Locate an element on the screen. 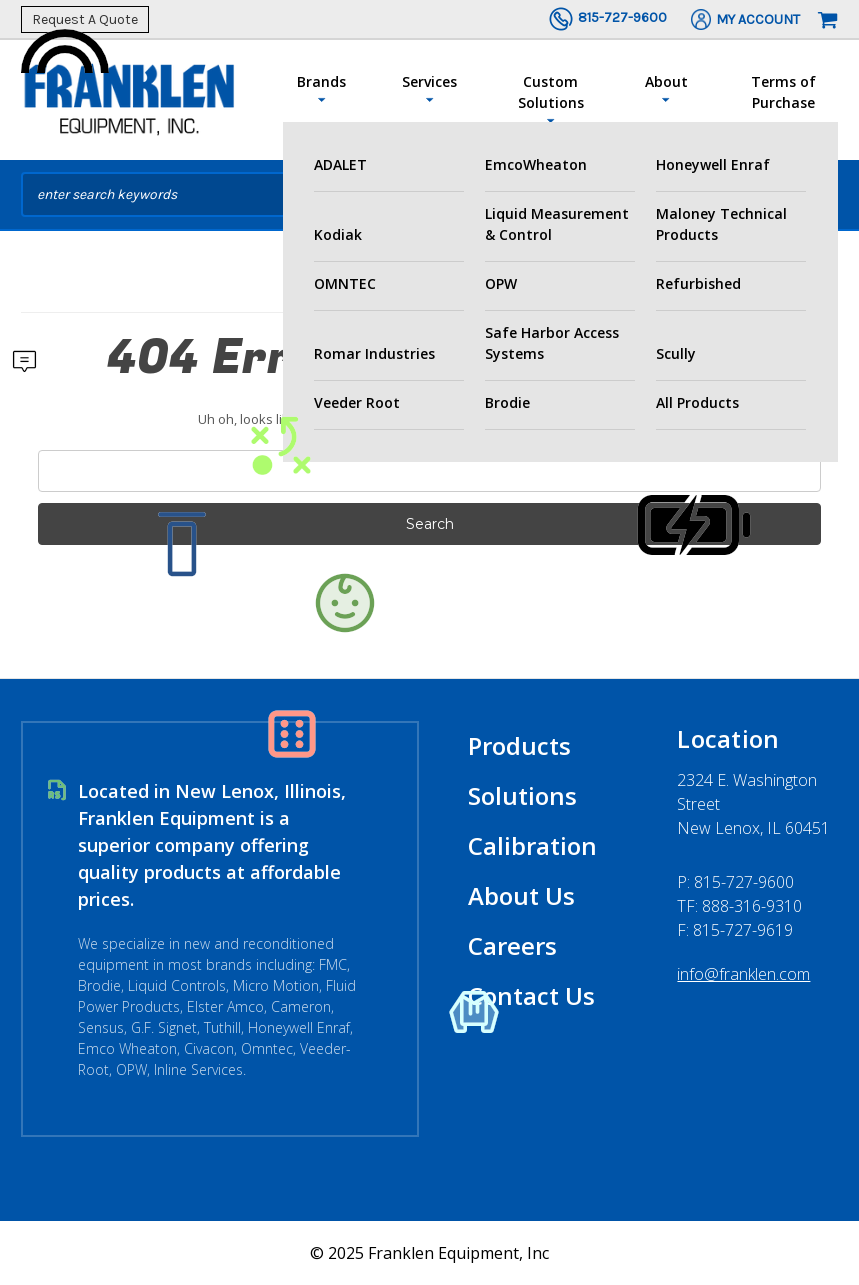 This screenshot has height=1285, width=859. a Rust source code file is located at coordinates (57, 790).